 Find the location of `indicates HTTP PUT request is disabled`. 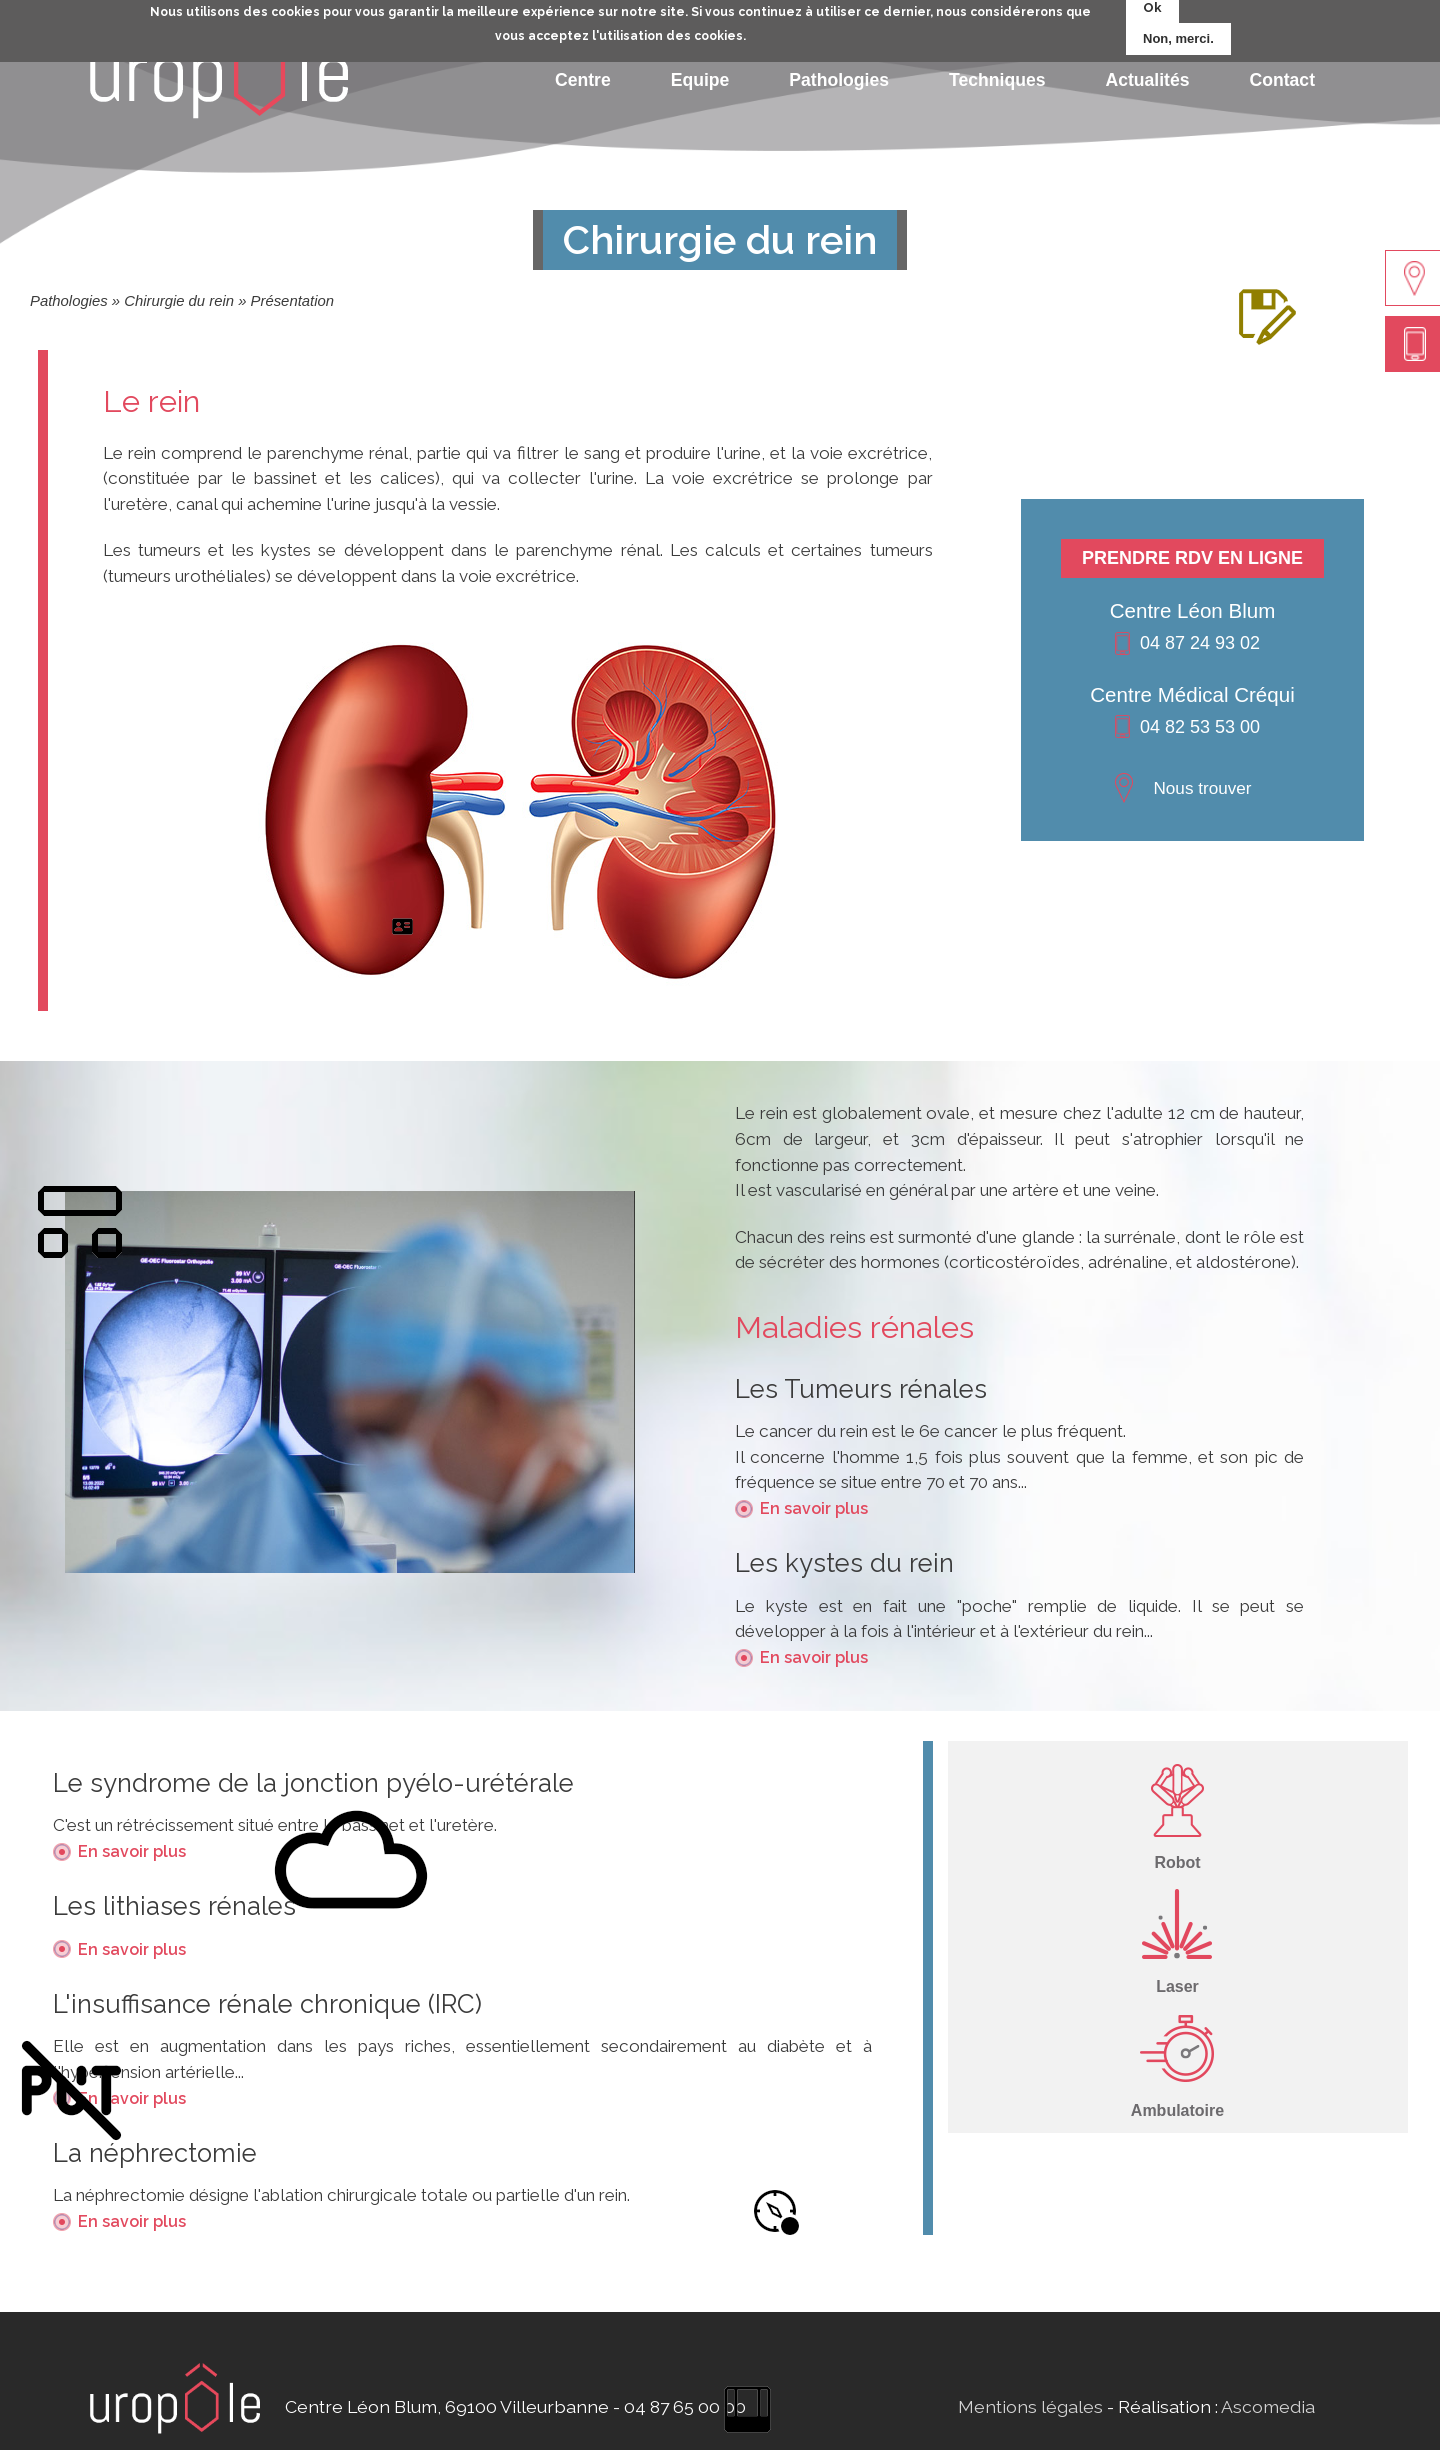

indicates HTTP PUT request is disabled is located at coordinates (71, 2090).